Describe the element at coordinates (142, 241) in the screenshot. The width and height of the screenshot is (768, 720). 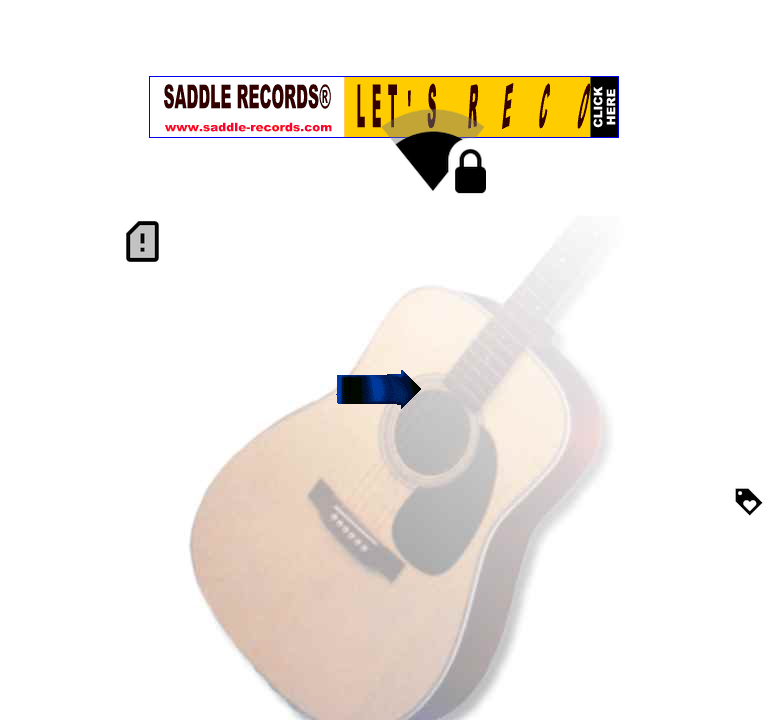
I see `sd card storage warning or error` at that location.